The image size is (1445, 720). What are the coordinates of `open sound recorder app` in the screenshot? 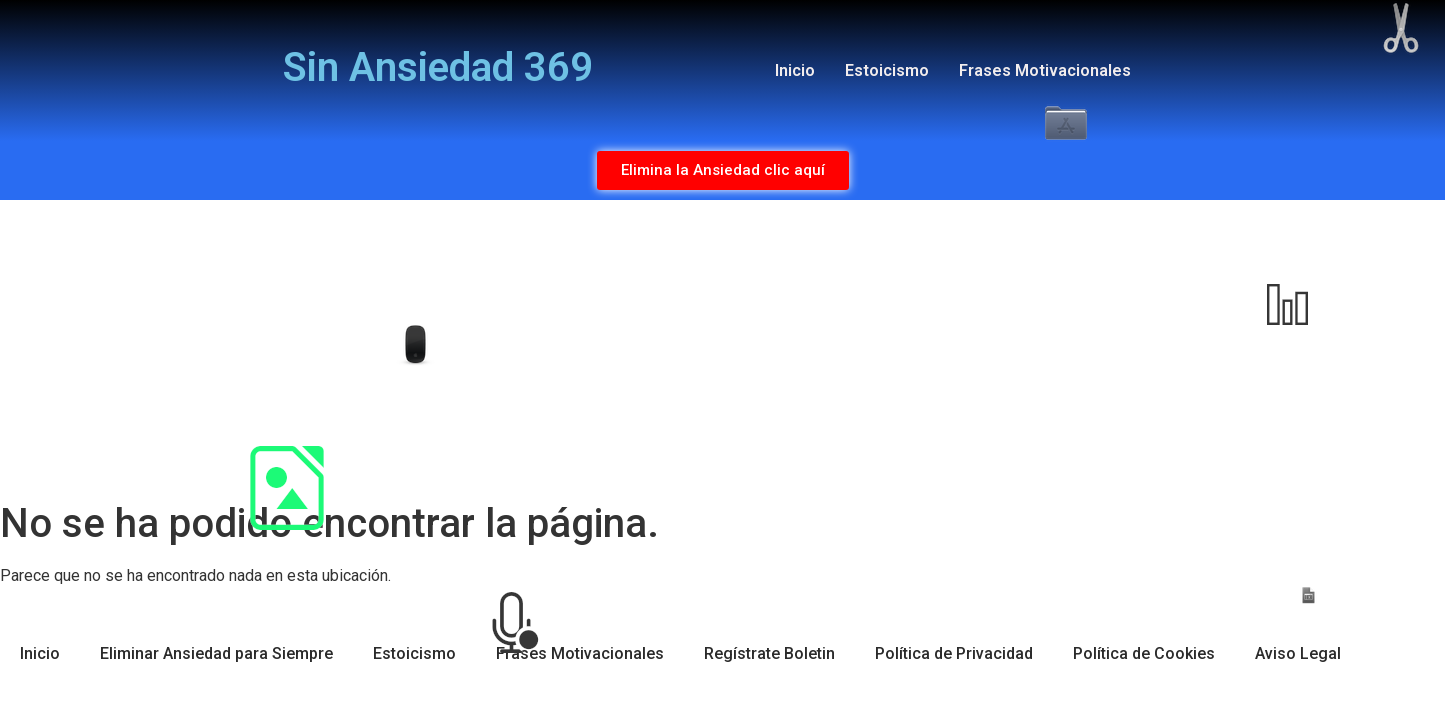 It's located at (511, 622).